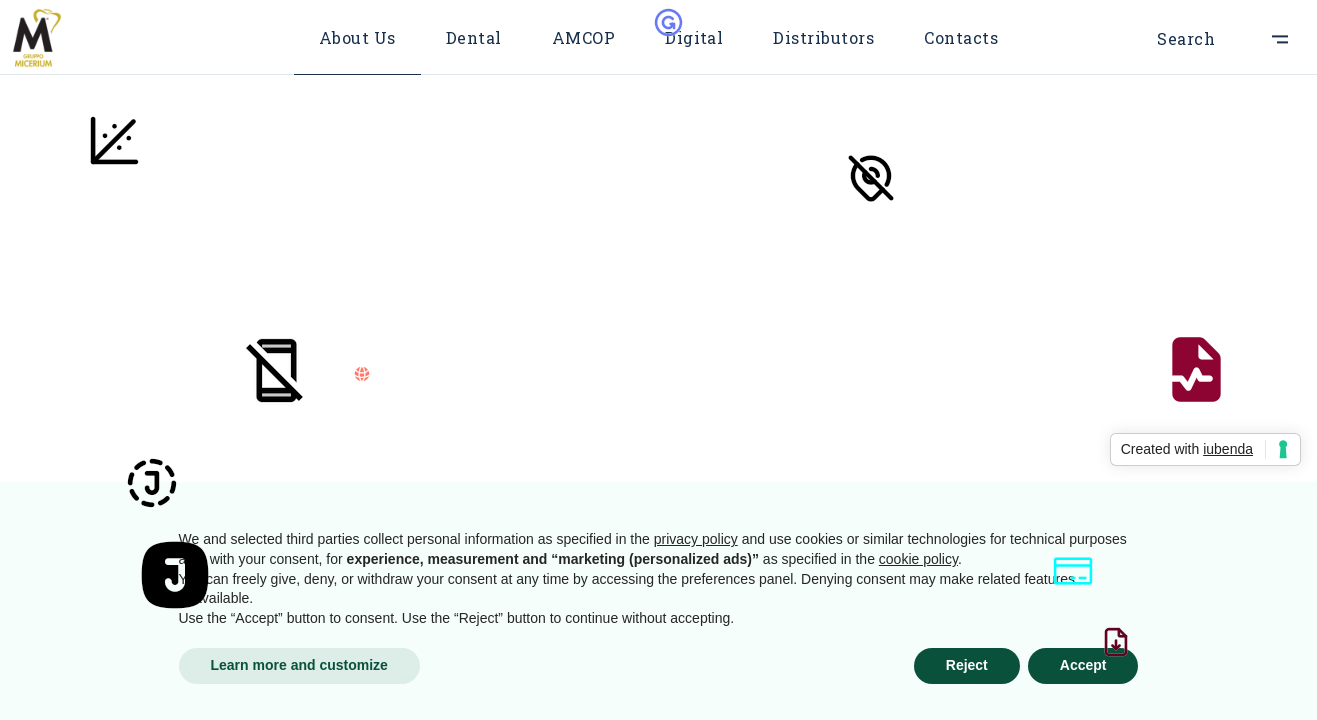 This screenshot has height=720, width=1317. Describe the element at coordinates (1073, 571) in the screenshot. I see `manage payment methods` at that location.